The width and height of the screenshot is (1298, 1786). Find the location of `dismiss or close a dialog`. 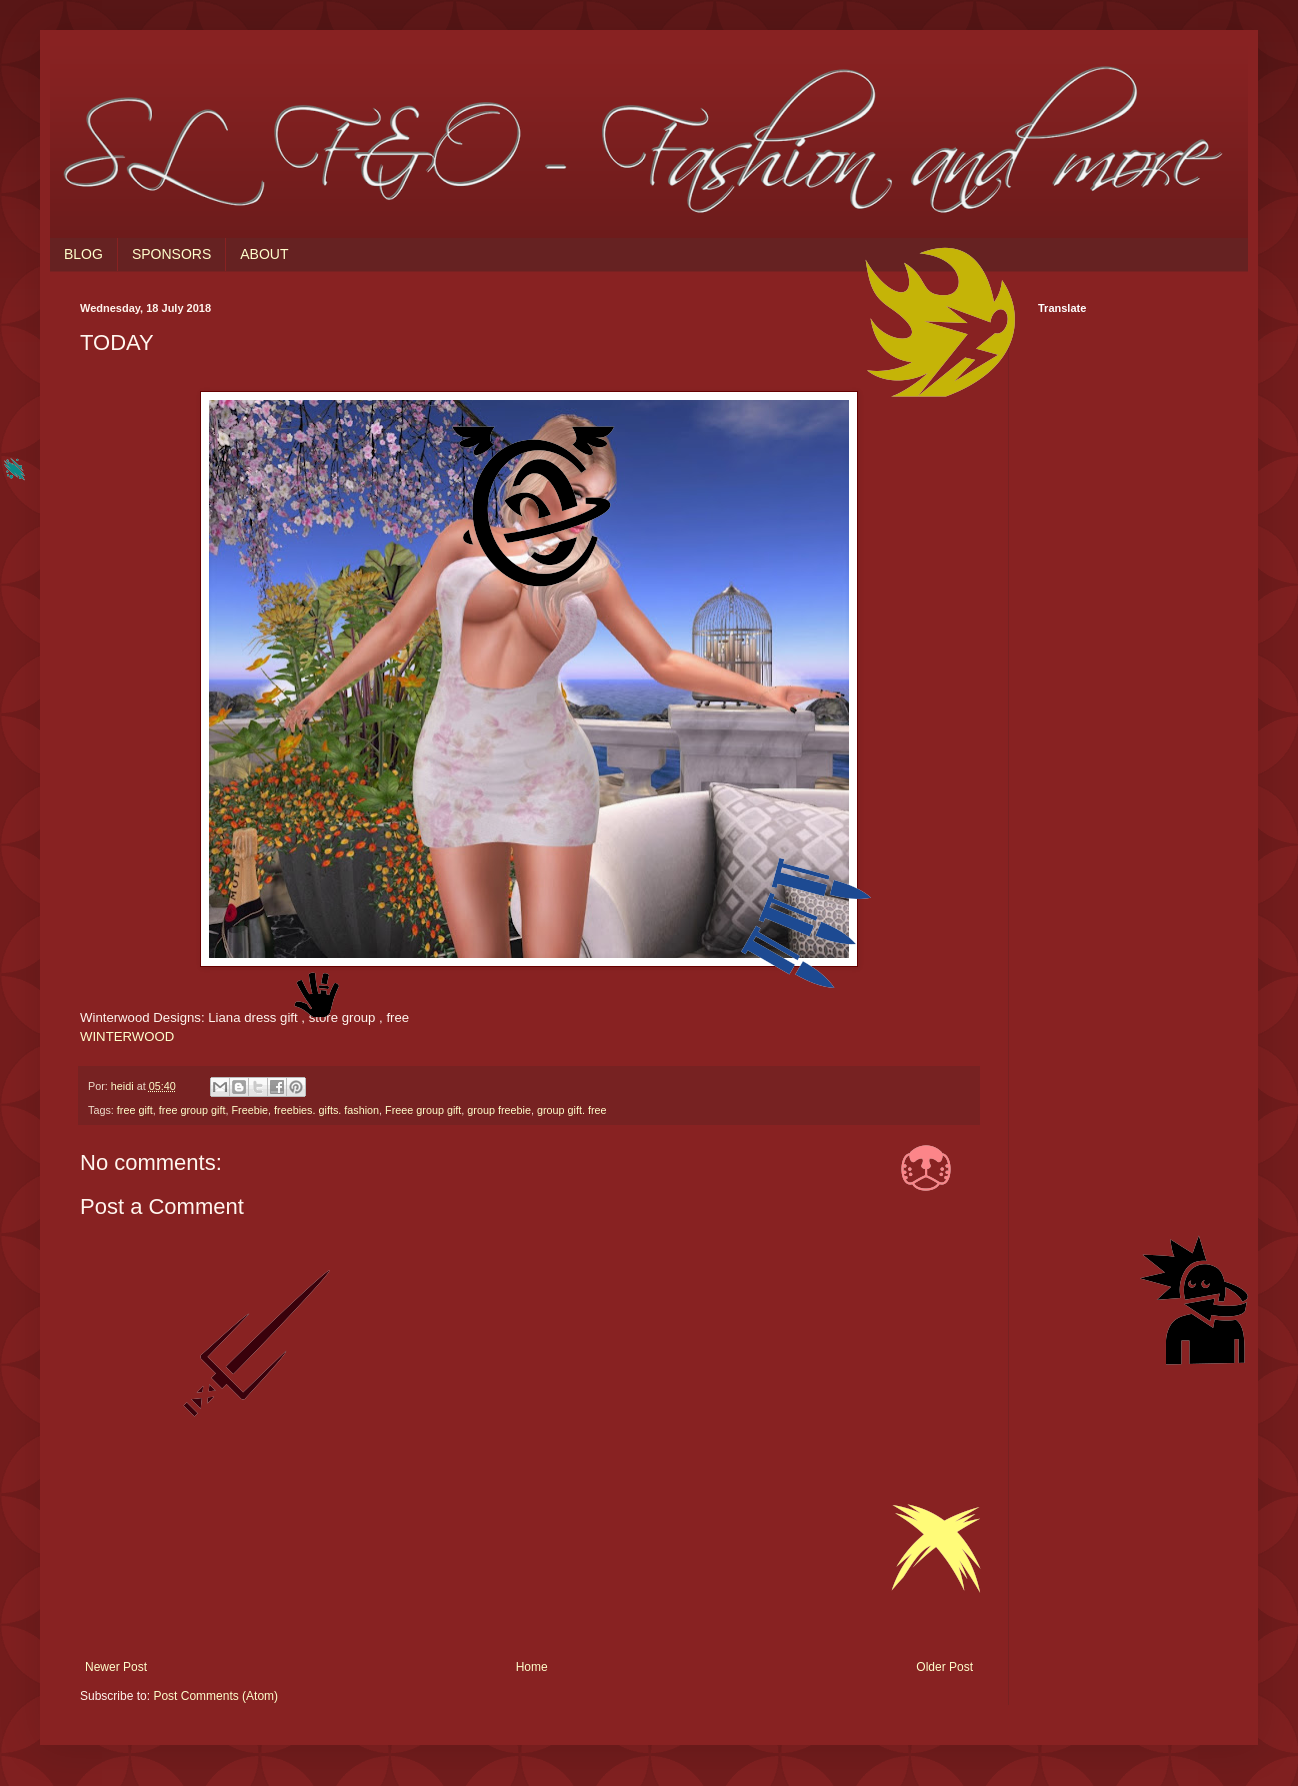

dismiss or close a dialog is located at coordinates (935, 1548).